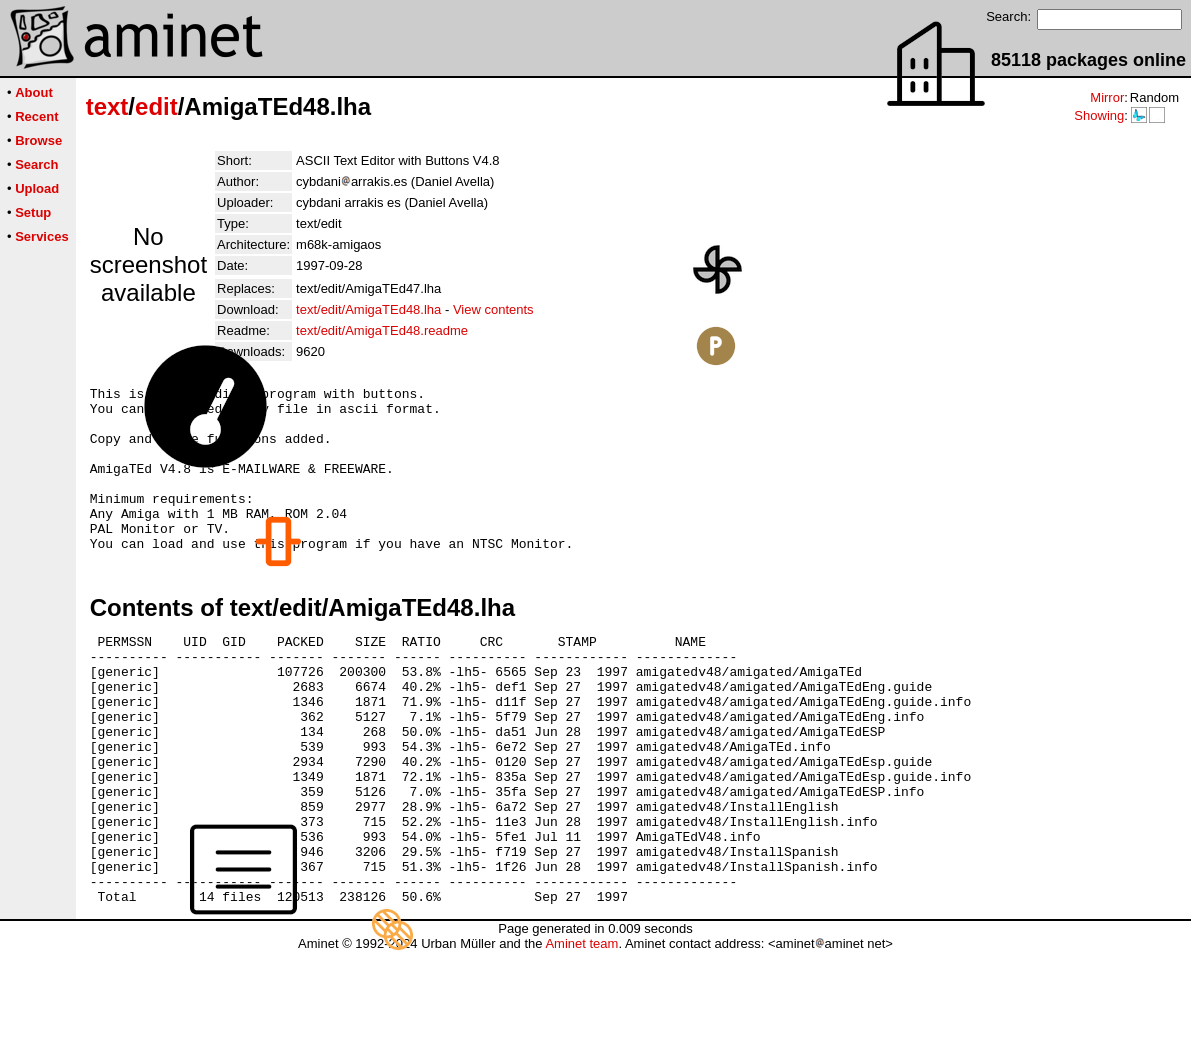 This screenshot has width=1191, height=1038. I want to click on merge or combine selected elements, so click(392, 929).